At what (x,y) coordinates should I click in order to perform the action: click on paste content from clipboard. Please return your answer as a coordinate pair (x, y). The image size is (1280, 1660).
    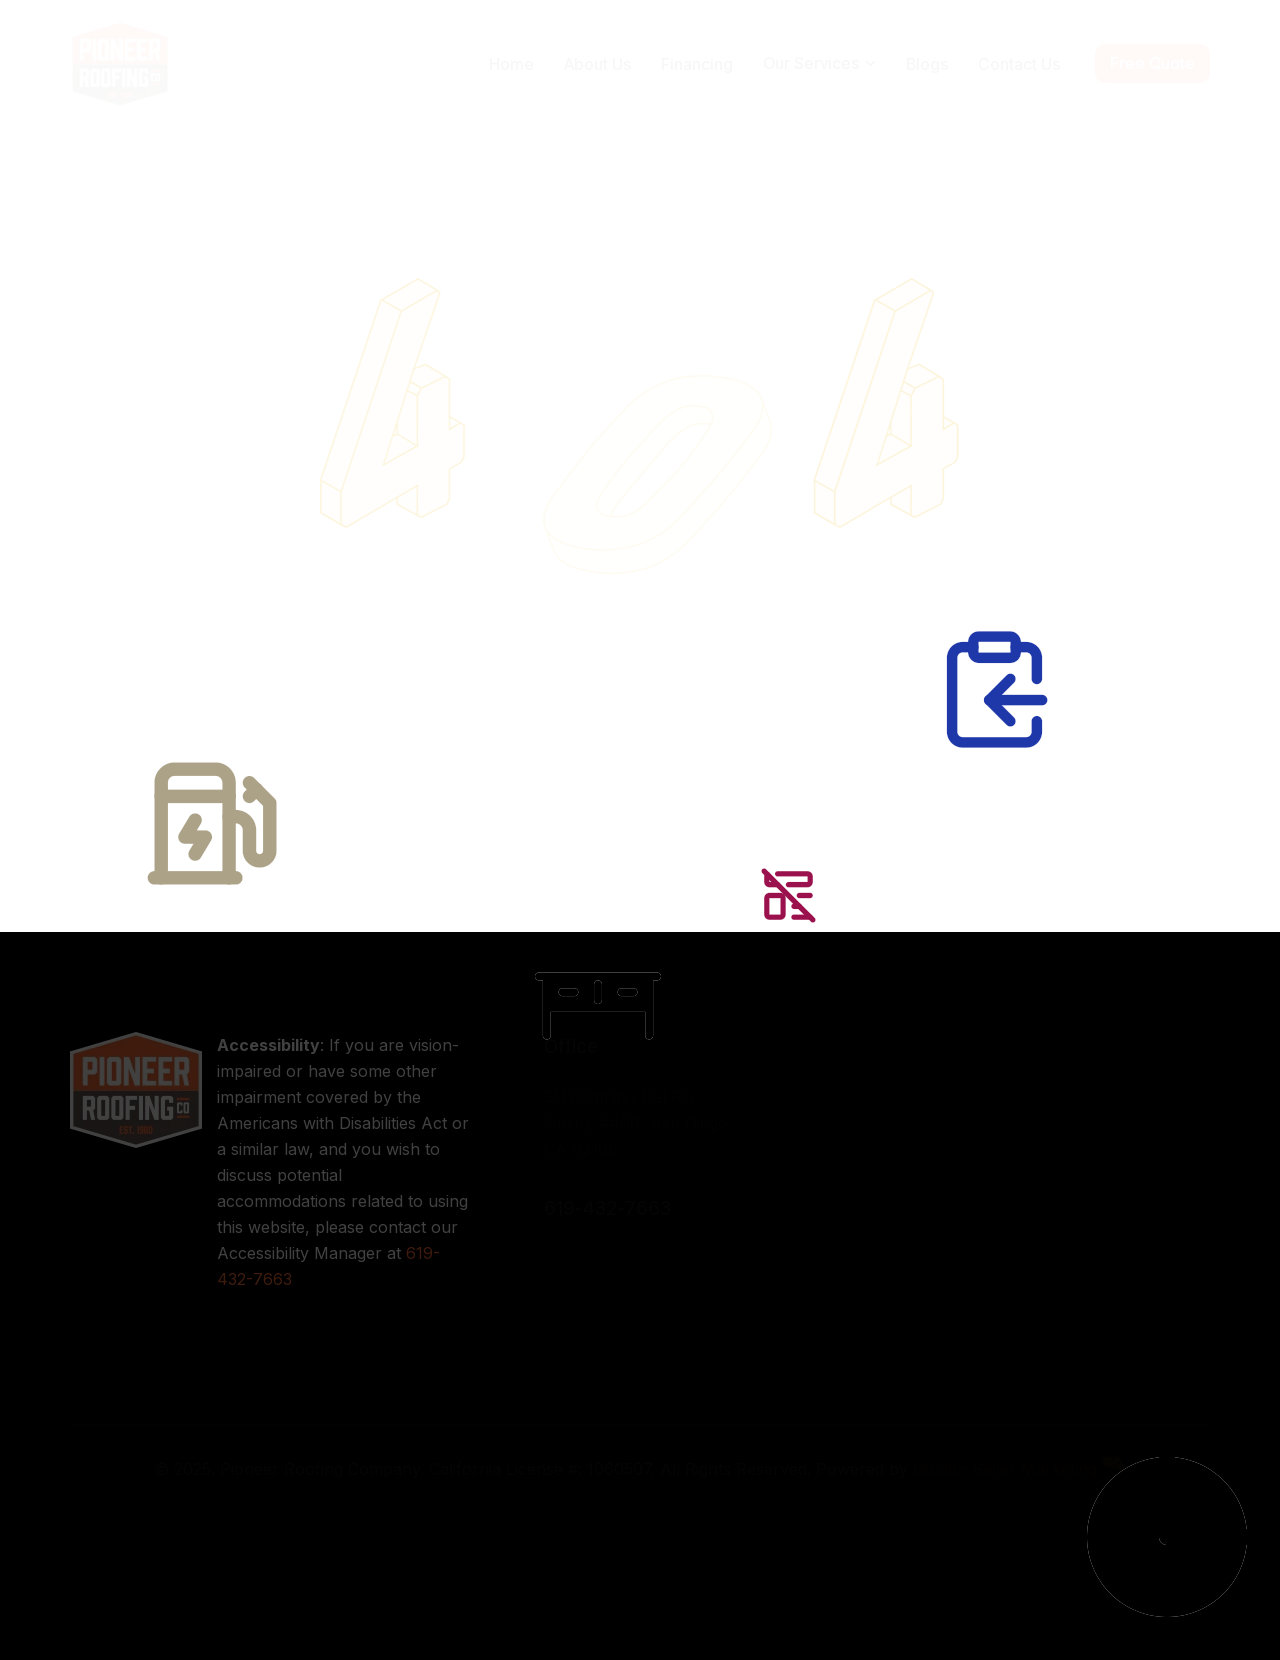
    Looking at the image, I should click on (994, 689).